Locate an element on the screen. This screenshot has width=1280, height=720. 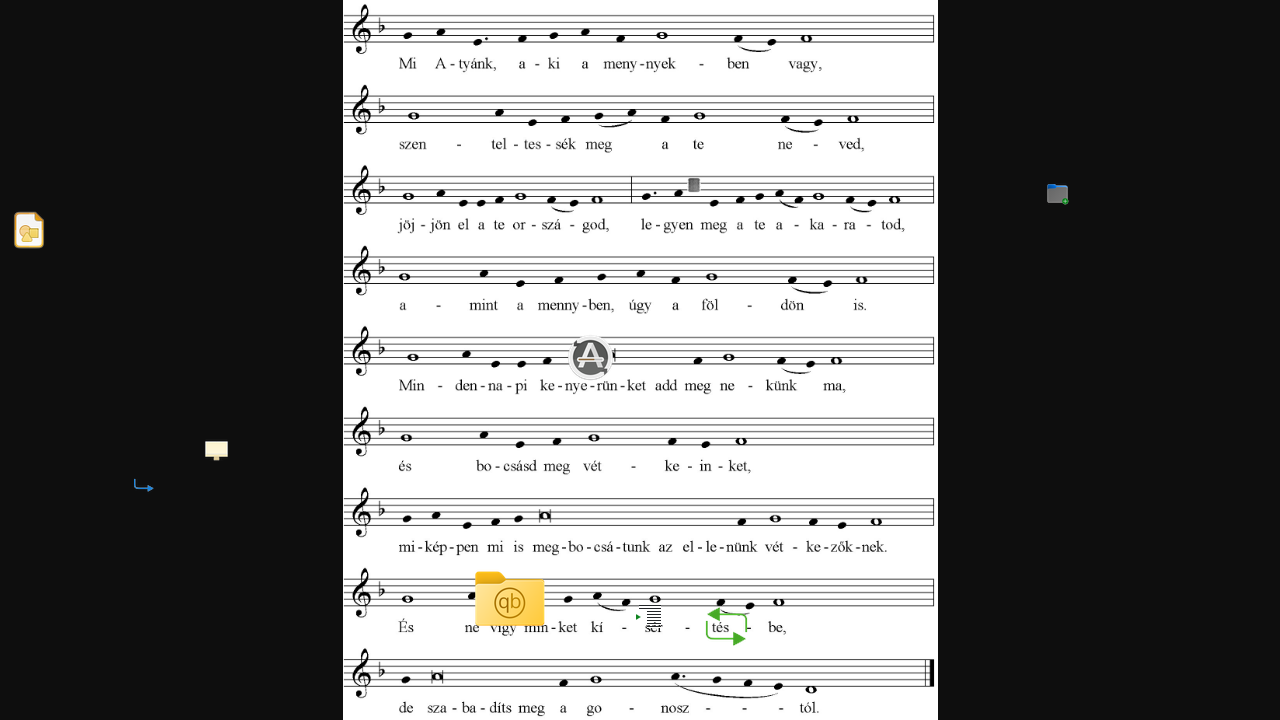
select yellow iMac as device type is located at coordinates (216, 450).